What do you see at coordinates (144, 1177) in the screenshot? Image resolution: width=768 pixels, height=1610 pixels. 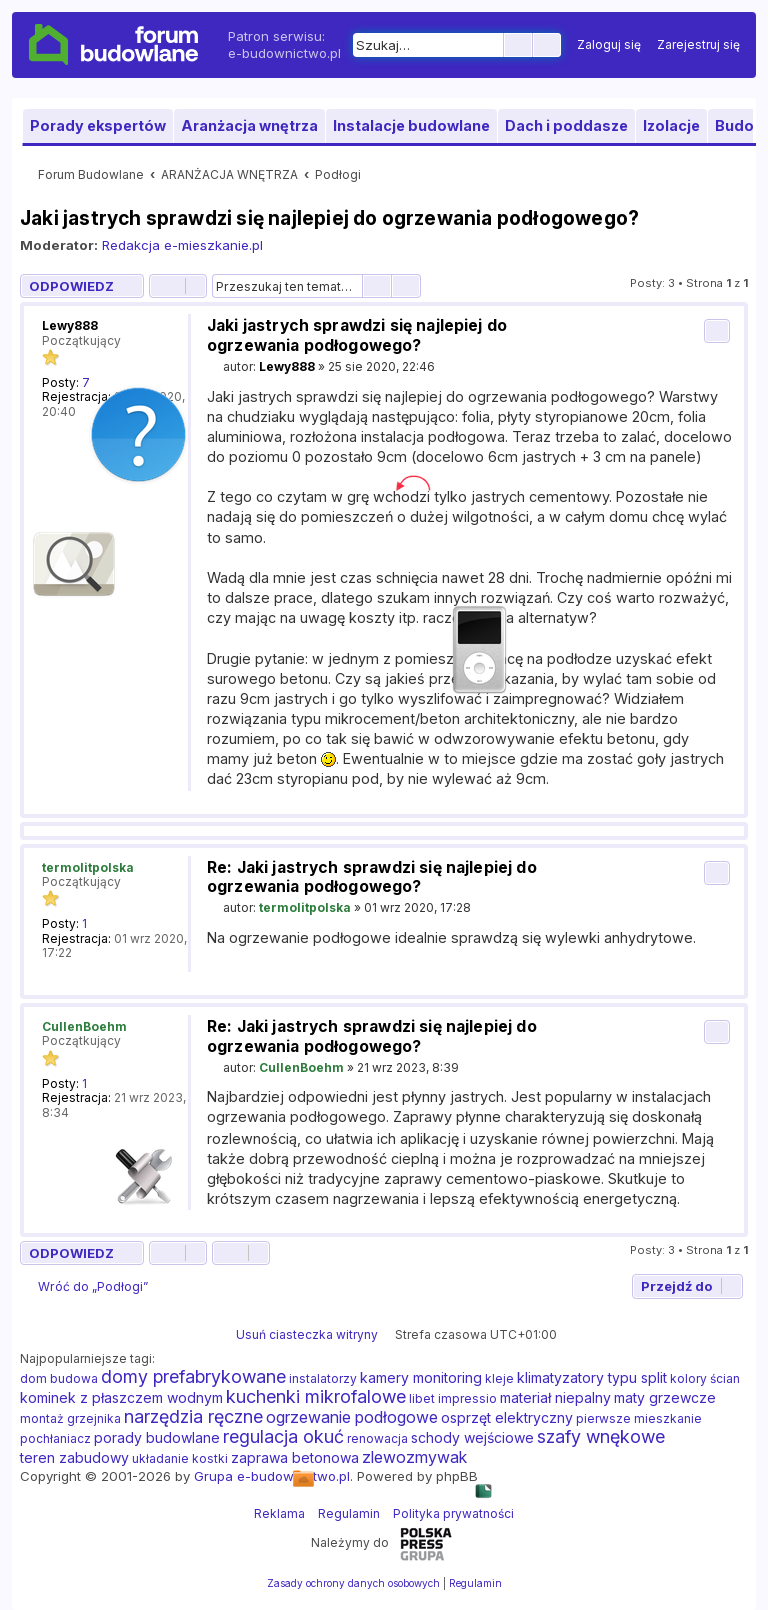 I see `open applescript utility for automation settings` at bounding box center [144, 1177].